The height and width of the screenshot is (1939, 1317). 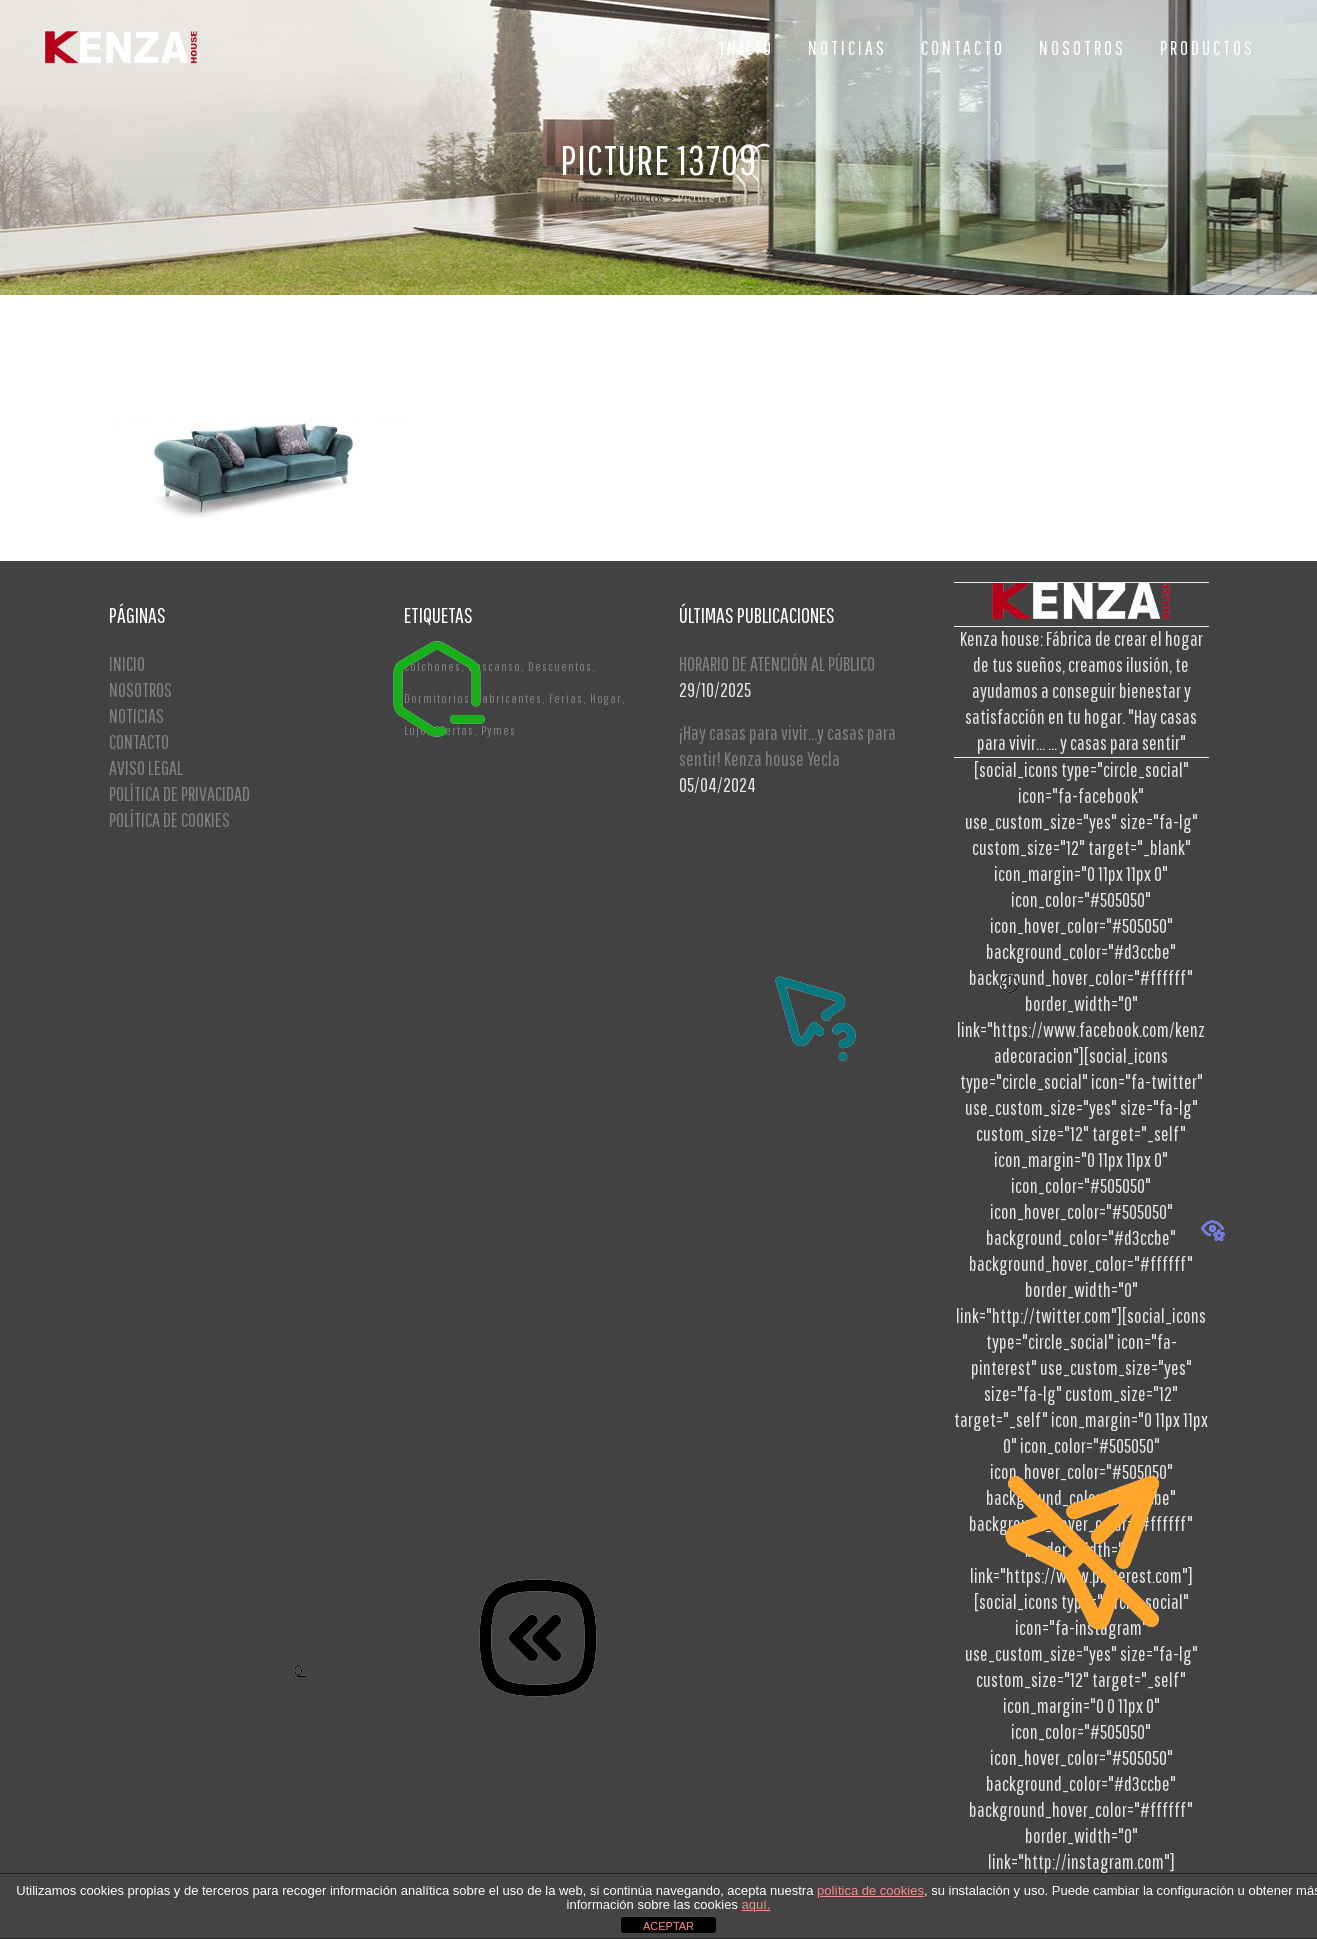 I want to click on indicates a completed or successful action, so click(x=1010, y=984).